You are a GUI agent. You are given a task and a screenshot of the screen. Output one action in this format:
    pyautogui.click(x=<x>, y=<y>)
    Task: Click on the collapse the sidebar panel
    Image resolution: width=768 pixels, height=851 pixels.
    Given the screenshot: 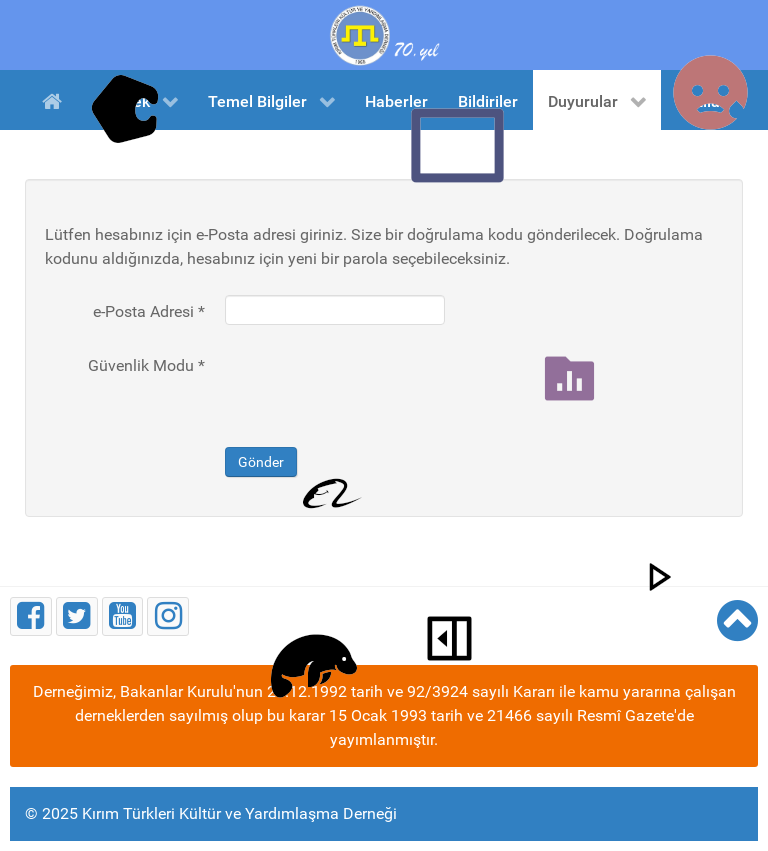 What is the action you would take?
    pyautogui.click(x=449, y=638)
    